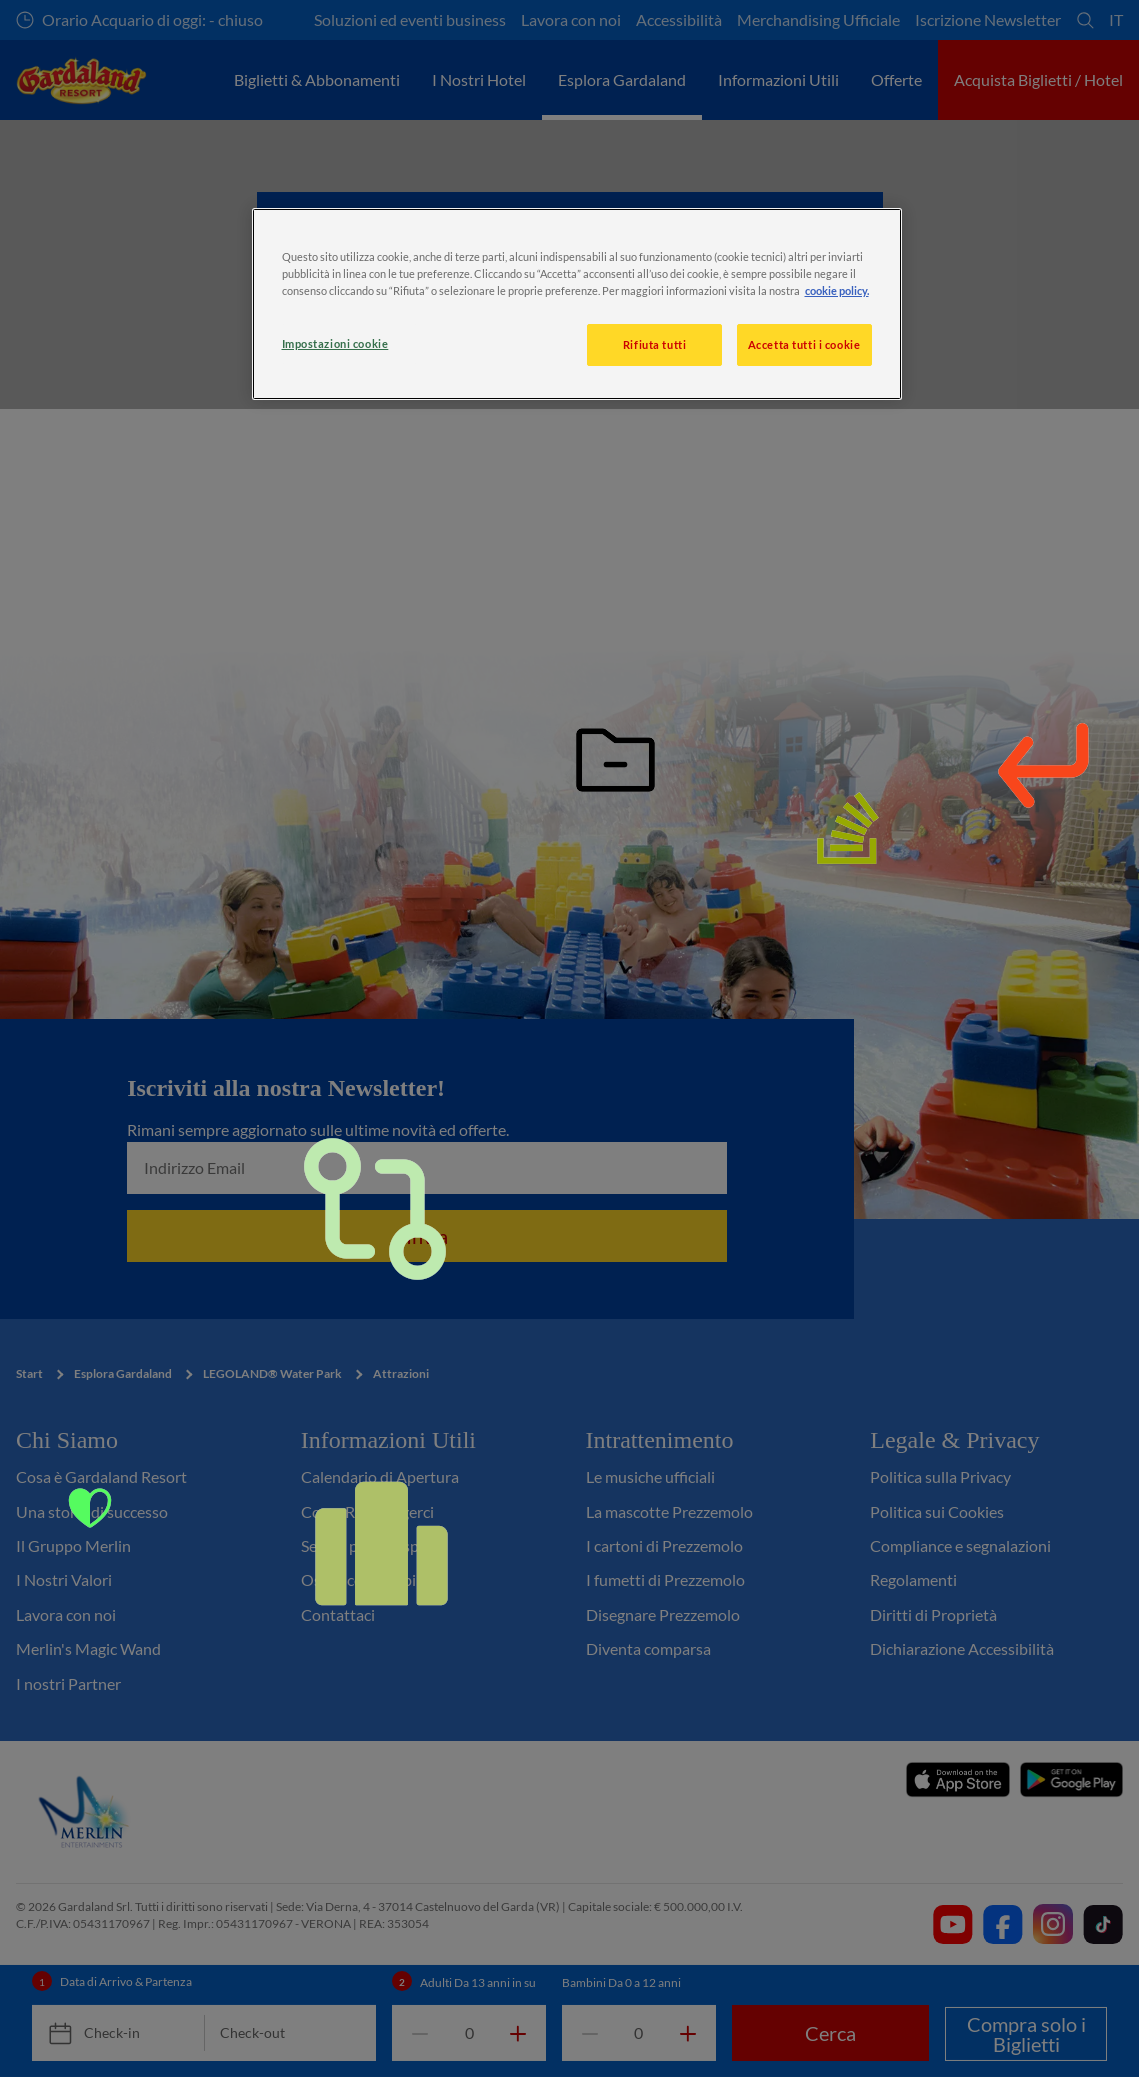 This screenshot has height=2077, width=1139. What do you see at coordinates (90, 1508) in the screenshot?
I see `indicates partial like or favorite status` at bounding box center [90, 1508].